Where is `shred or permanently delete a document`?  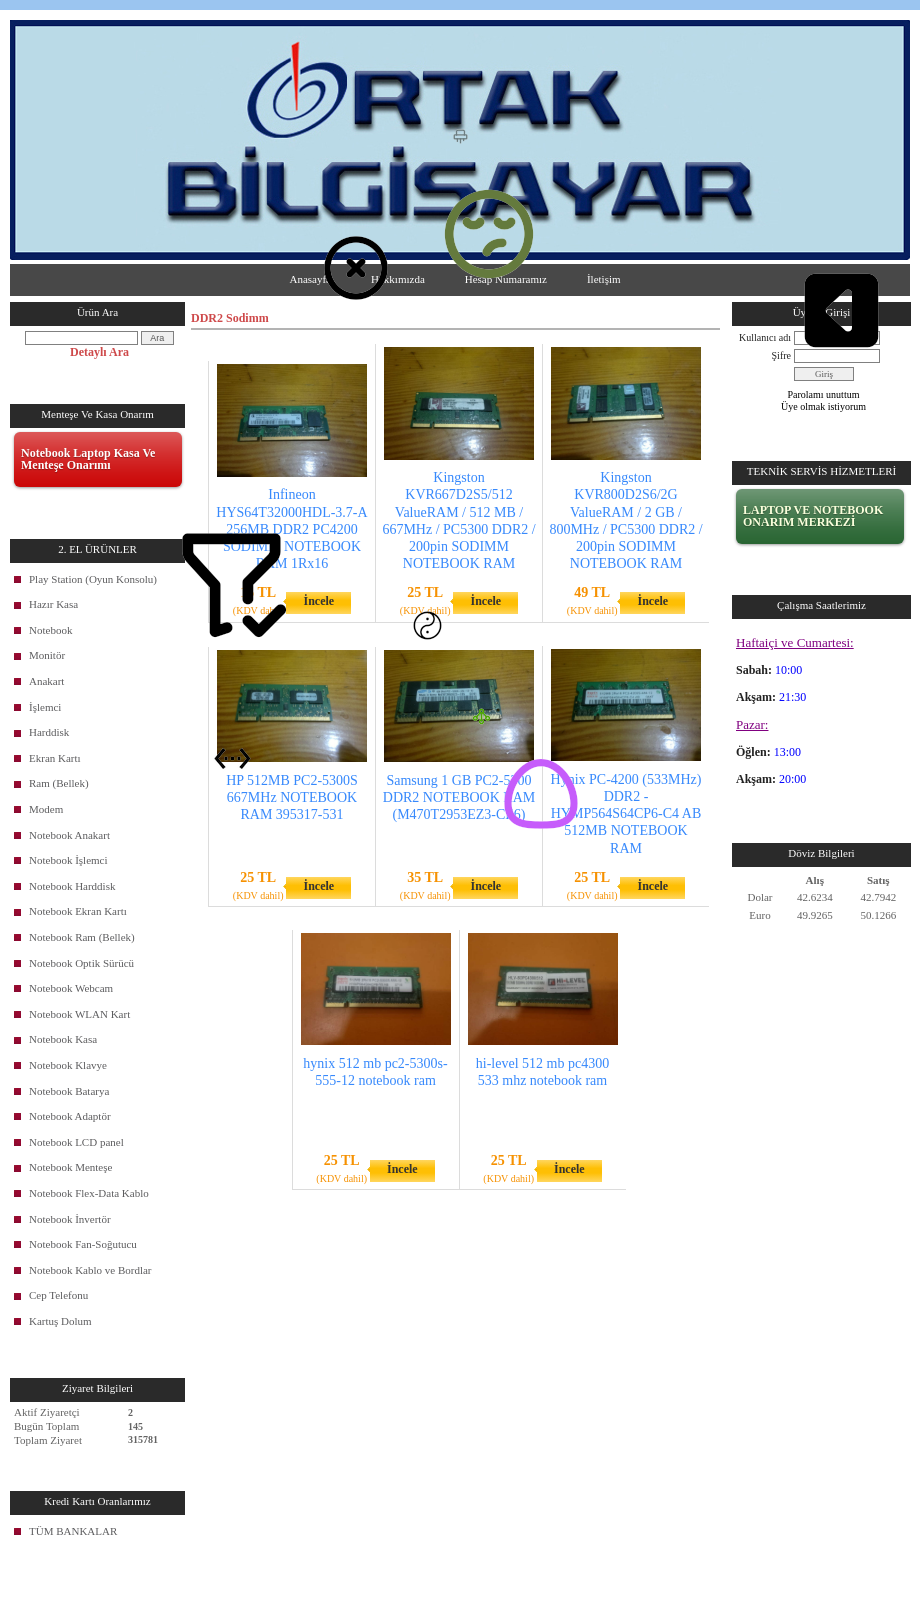
shred or permanently delete a document is located at coordinates (460, 136).